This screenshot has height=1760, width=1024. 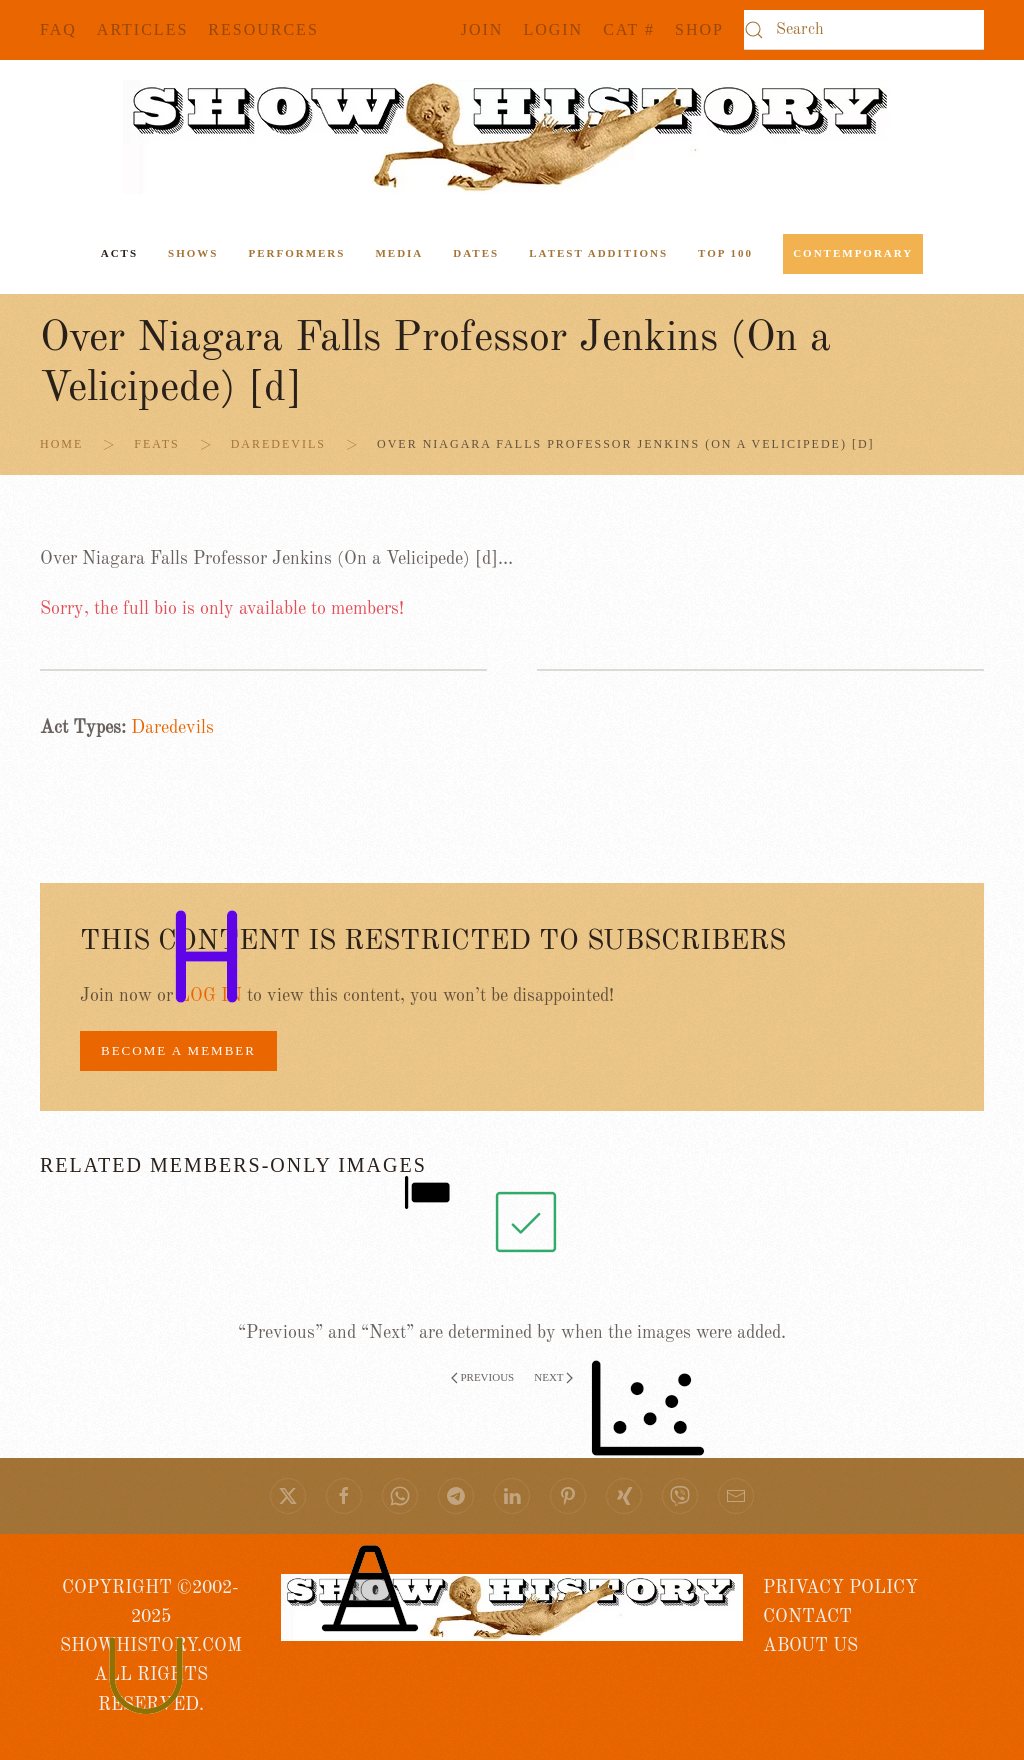 I want to click on perform a union operation on selected shapes, so click(x=146, y=1670).